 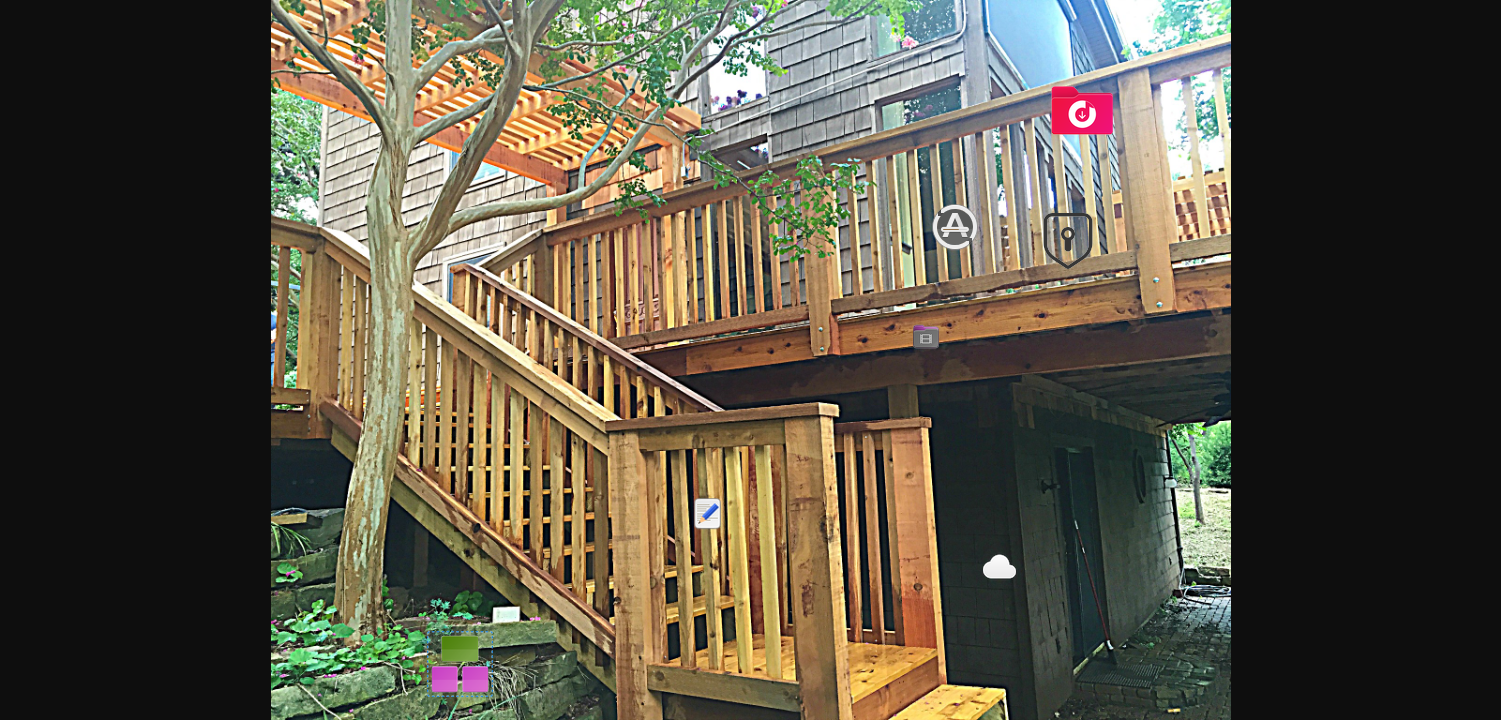 What do you see at coordinates (999, 566) in the screenshot?
I see `indicates overcast or cloudy weather conditions` at bounding box center [999, 566].